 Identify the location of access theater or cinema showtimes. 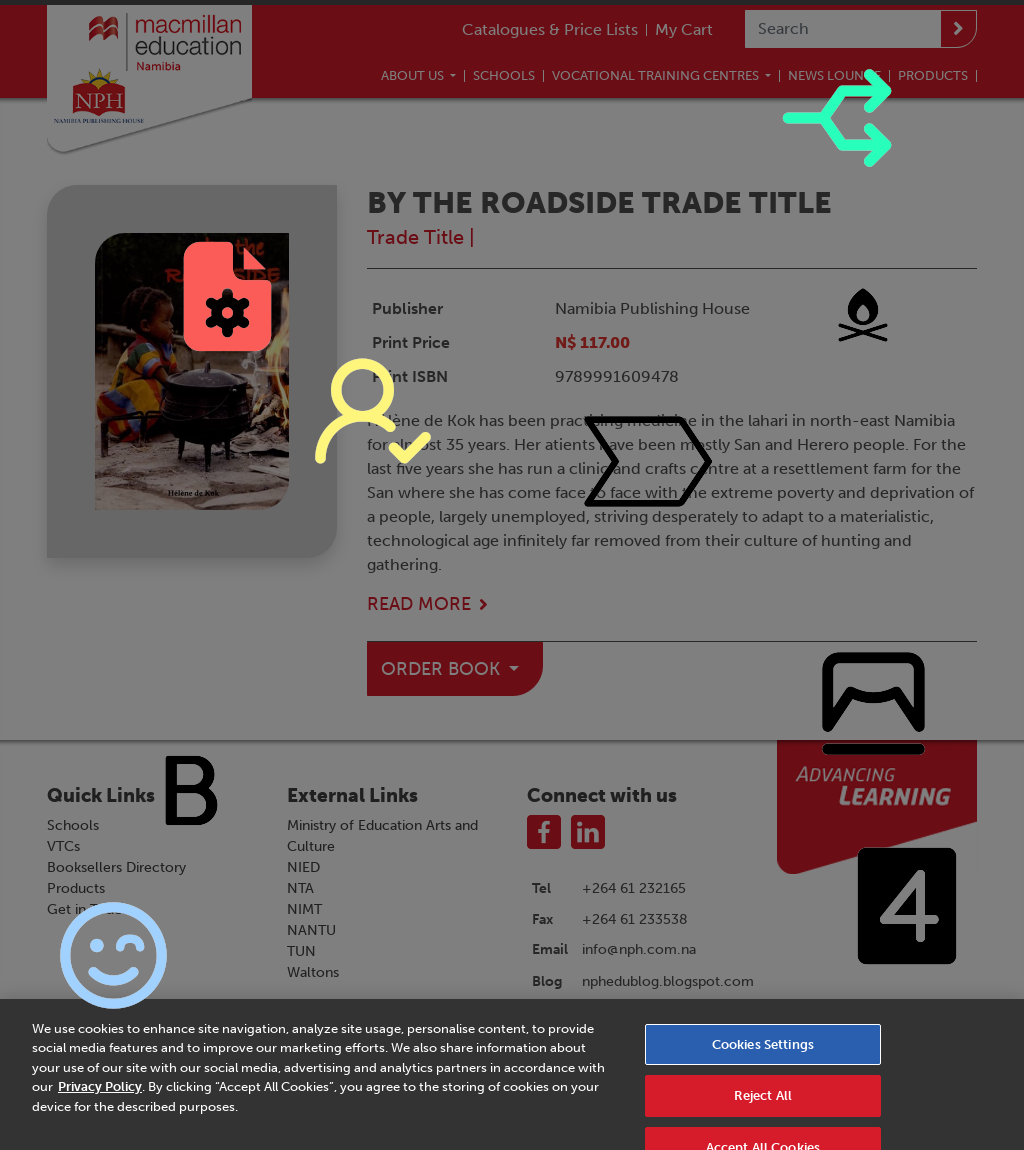
(873, 703).